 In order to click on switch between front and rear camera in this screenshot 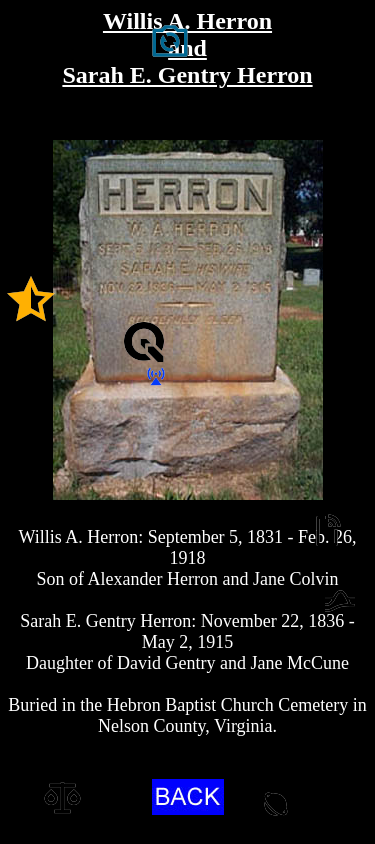, I will do `click(170, 41)`.